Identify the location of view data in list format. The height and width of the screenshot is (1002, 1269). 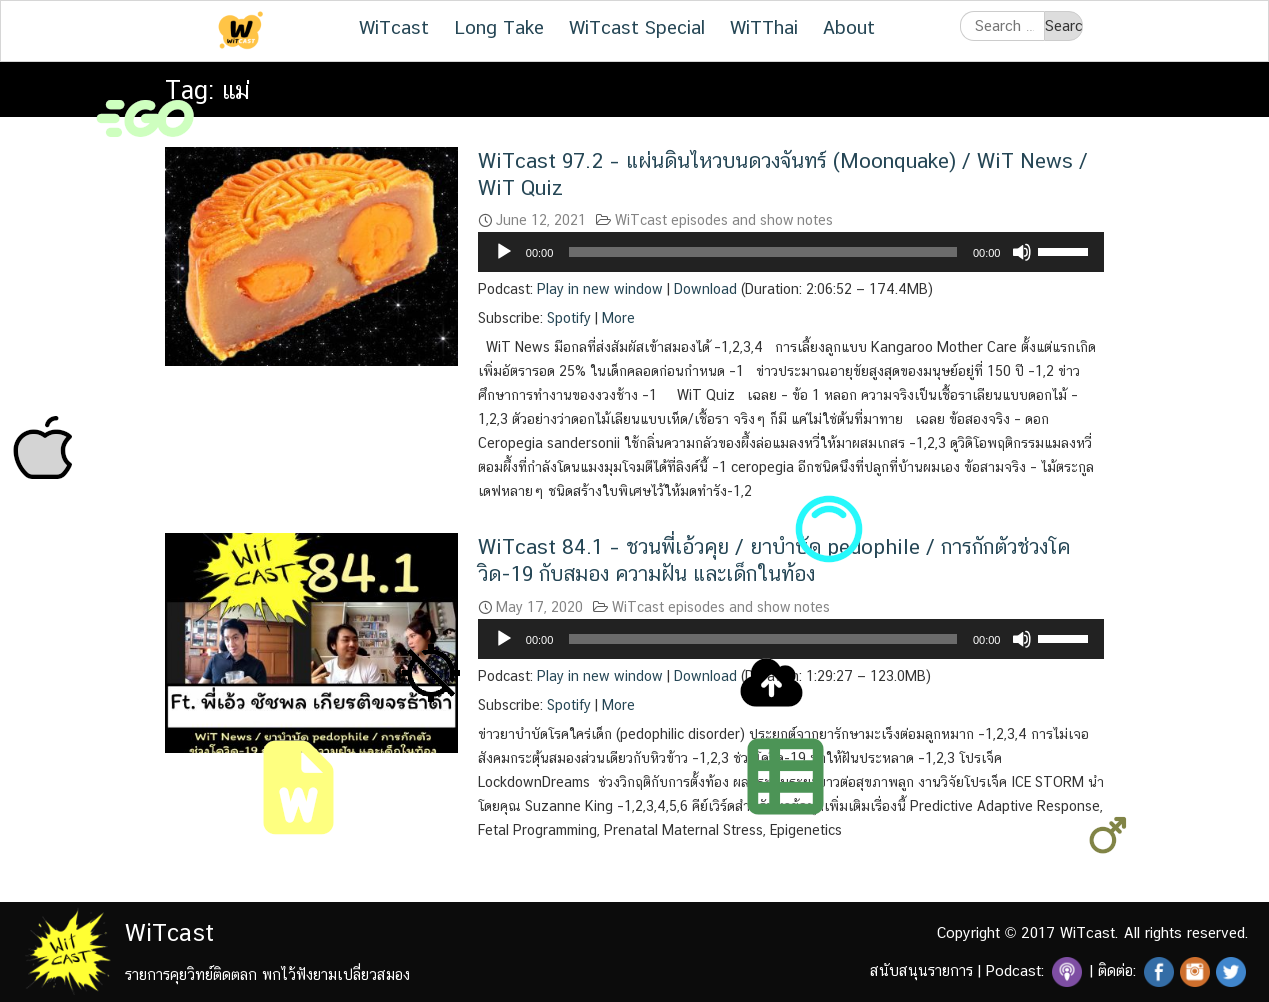
(785, 776).